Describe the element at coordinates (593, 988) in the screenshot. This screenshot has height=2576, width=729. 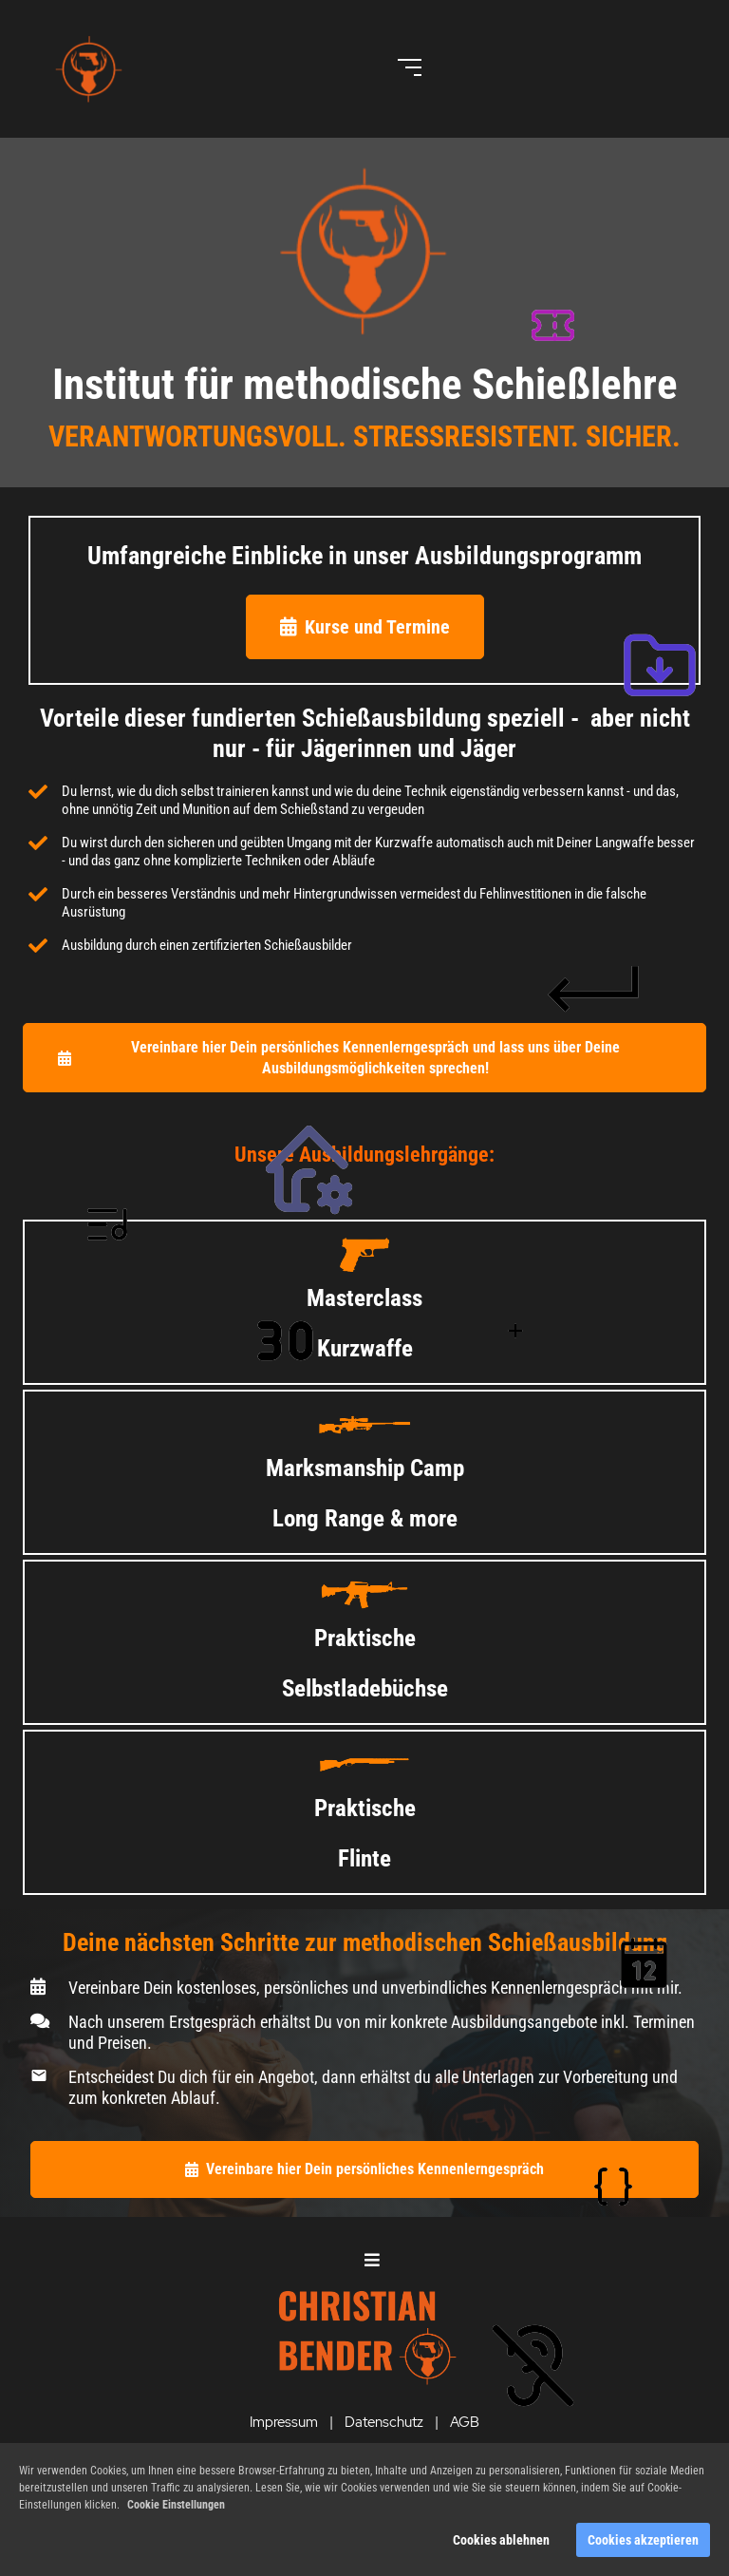
I see `return to previous item or step` at that location.